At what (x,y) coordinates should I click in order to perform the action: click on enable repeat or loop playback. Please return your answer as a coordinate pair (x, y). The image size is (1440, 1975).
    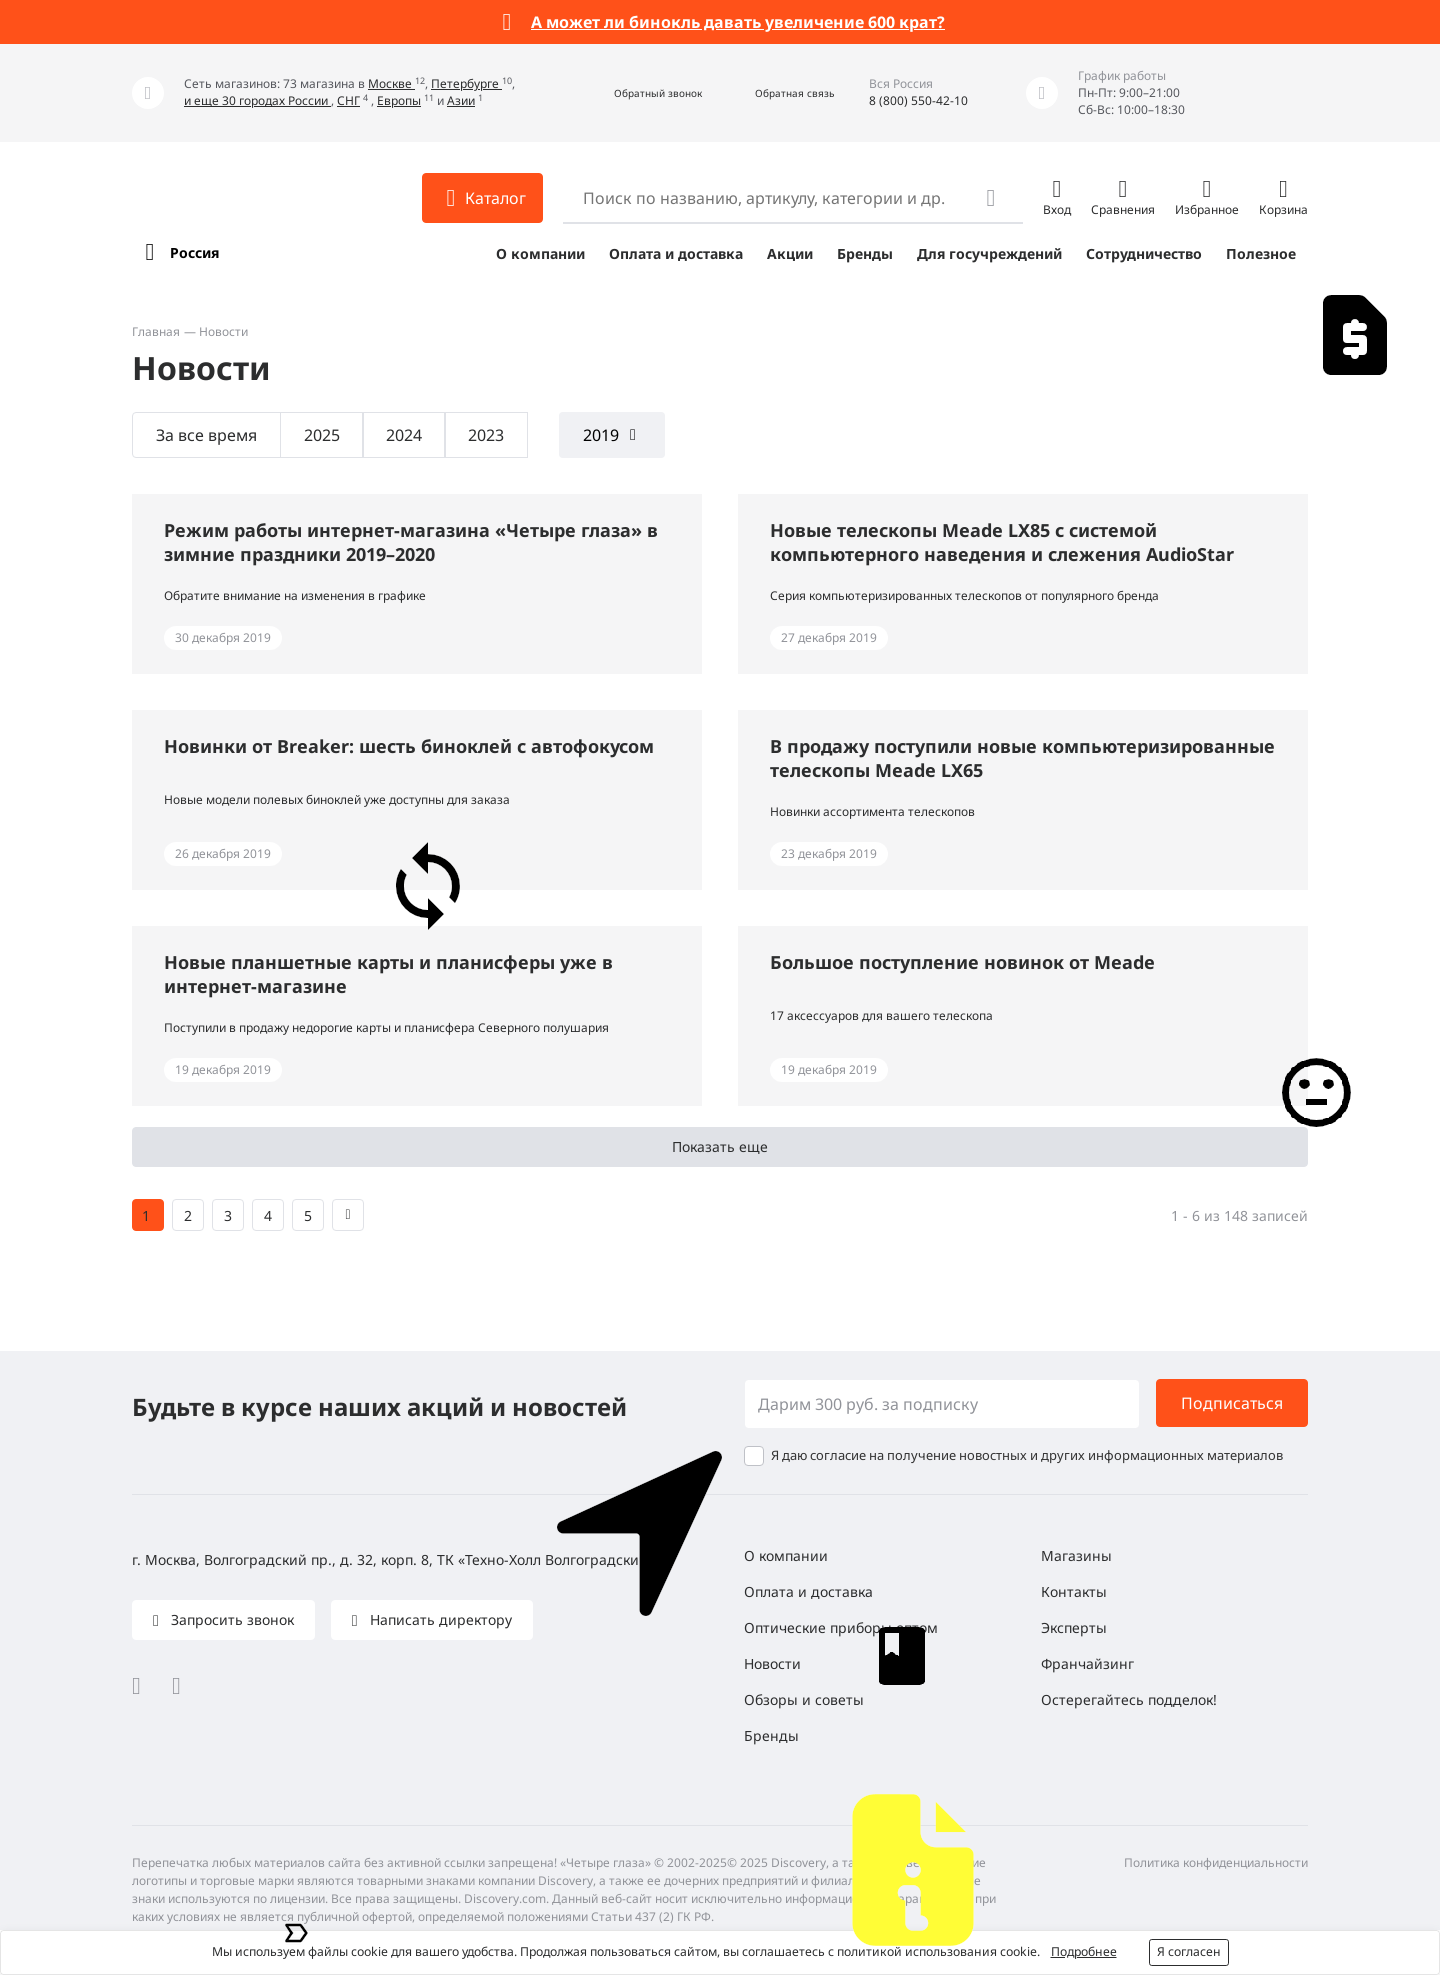
    Looking at the image, I should click on (428, 886).